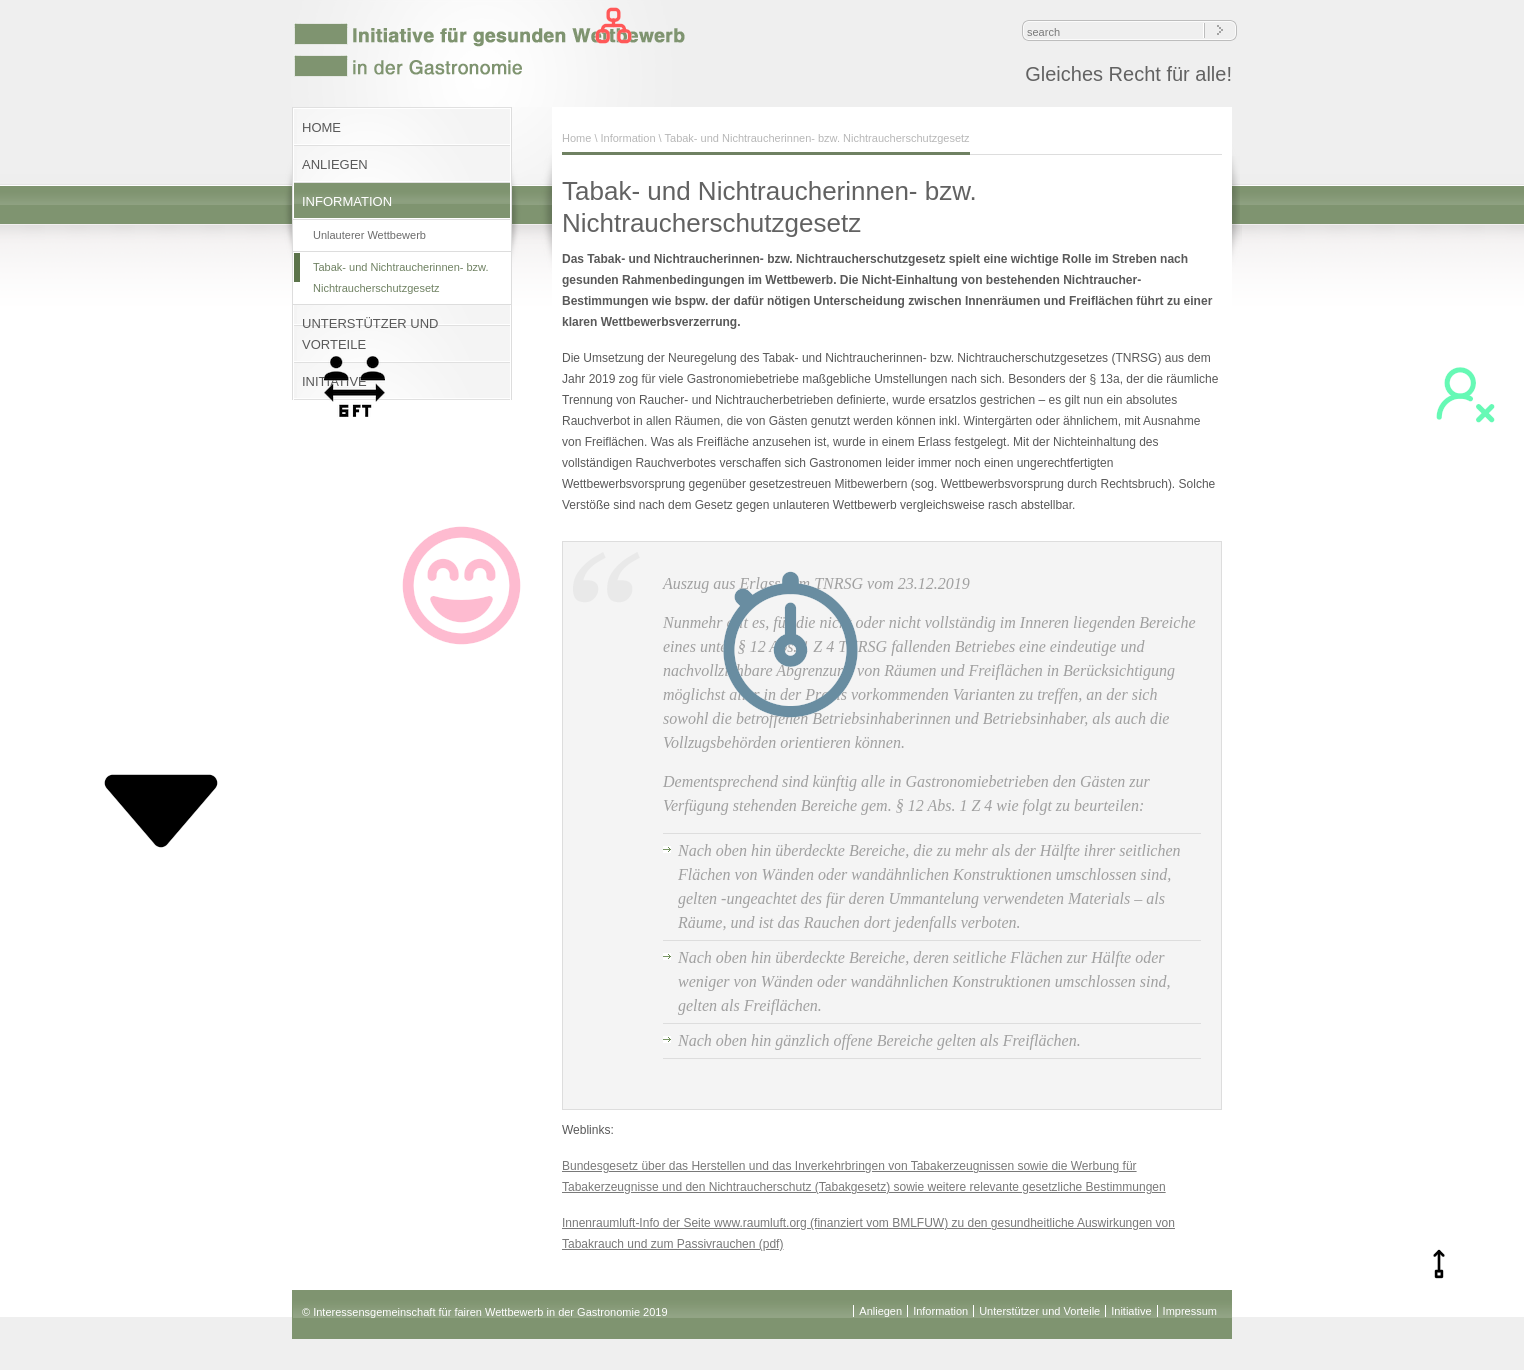 The height and width of the screenshot is (1370, 1524). I want to click on view site structure or hierarchy, so click(613, 25).